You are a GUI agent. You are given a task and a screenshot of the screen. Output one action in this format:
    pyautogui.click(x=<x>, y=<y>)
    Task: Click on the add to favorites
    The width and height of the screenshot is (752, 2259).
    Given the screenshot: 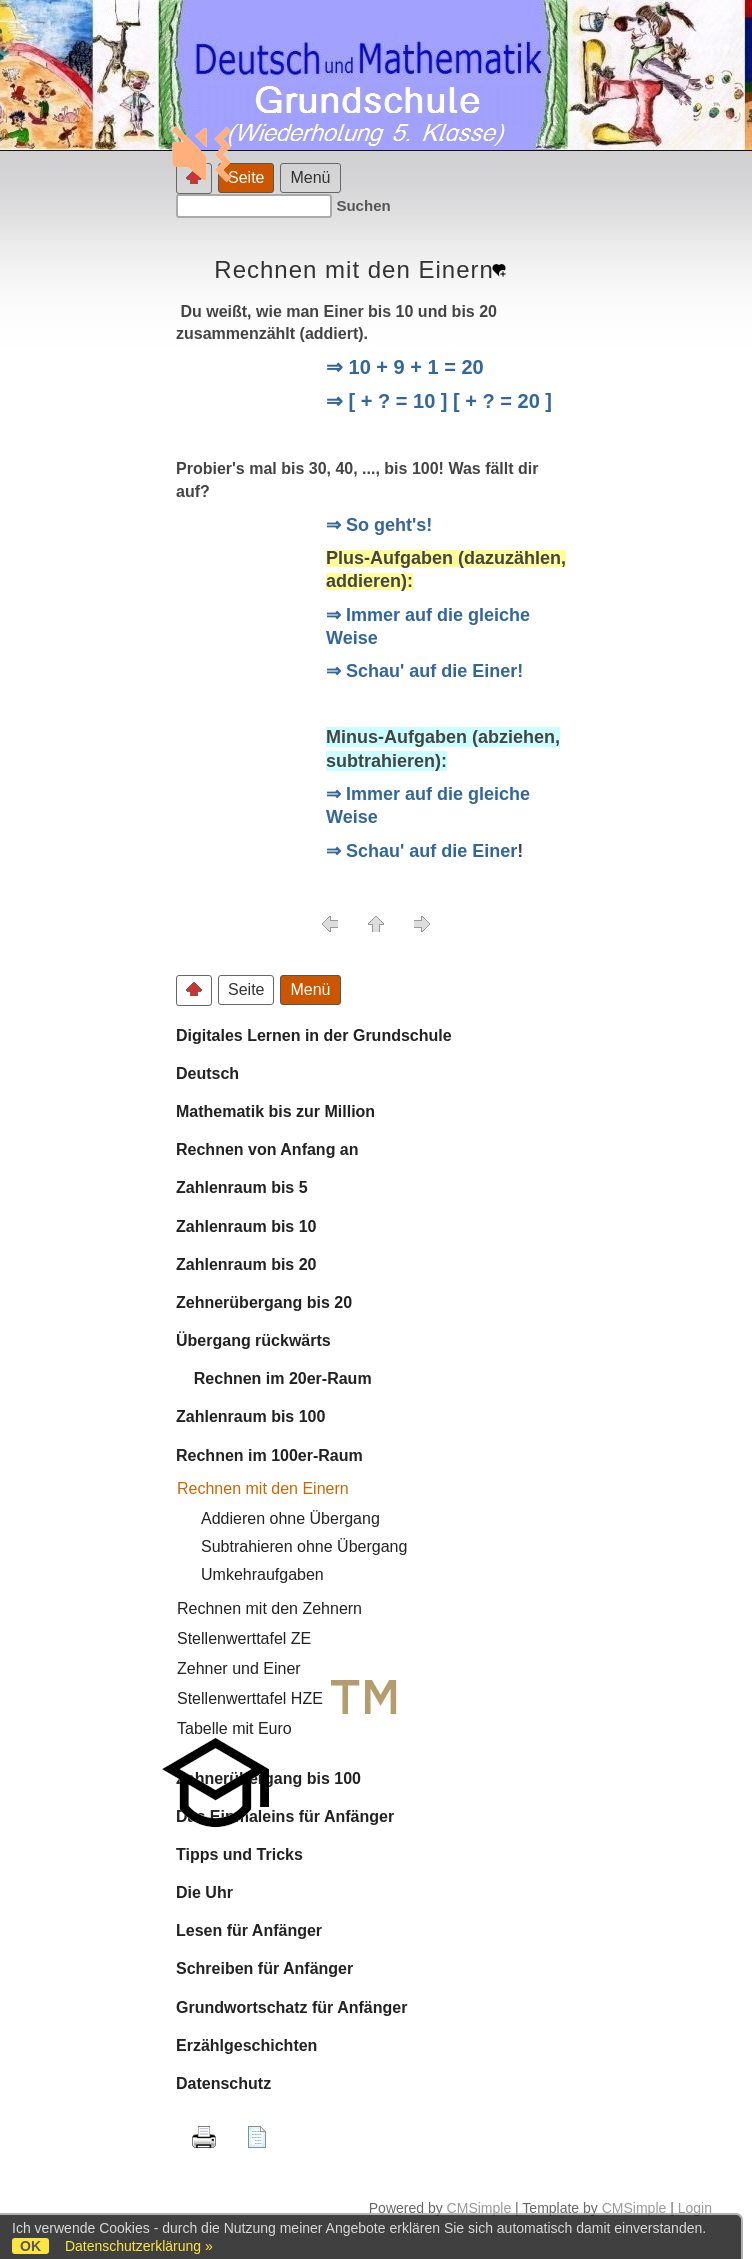 What is the action you would take?
    pyautogui.click(x=499, y=270)
    